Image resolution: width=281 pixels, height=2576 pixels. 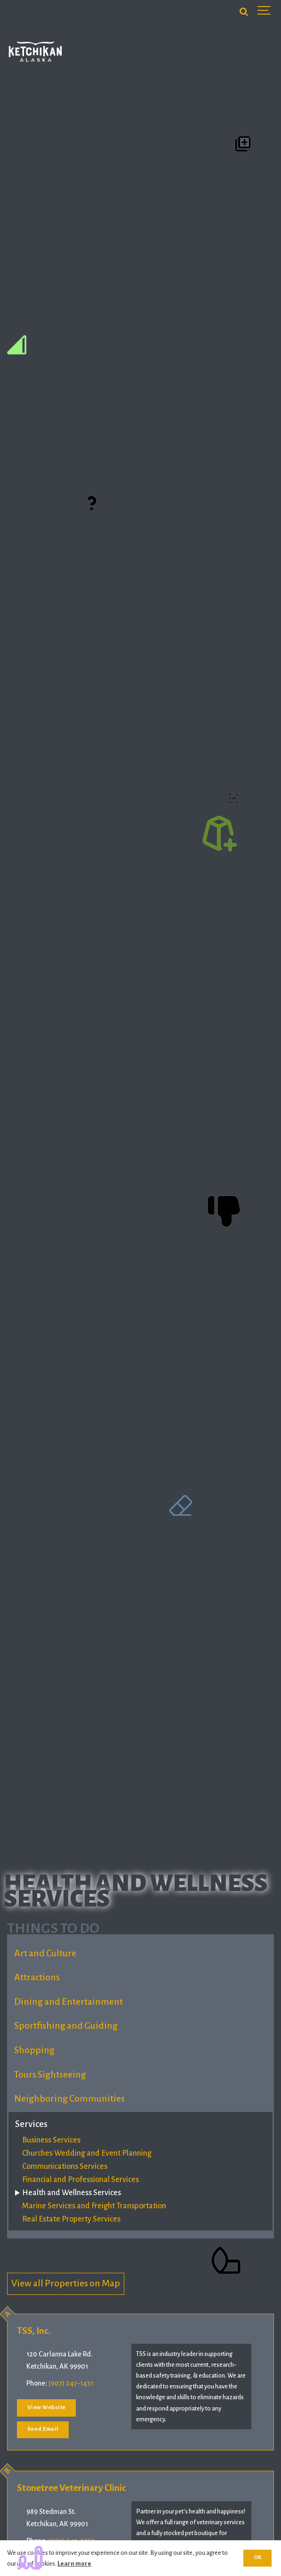 What do you see at coordinates (18, 346) in the screenshot?
I see `indicates strong cellular network signal` at bounding box center [18, 346].